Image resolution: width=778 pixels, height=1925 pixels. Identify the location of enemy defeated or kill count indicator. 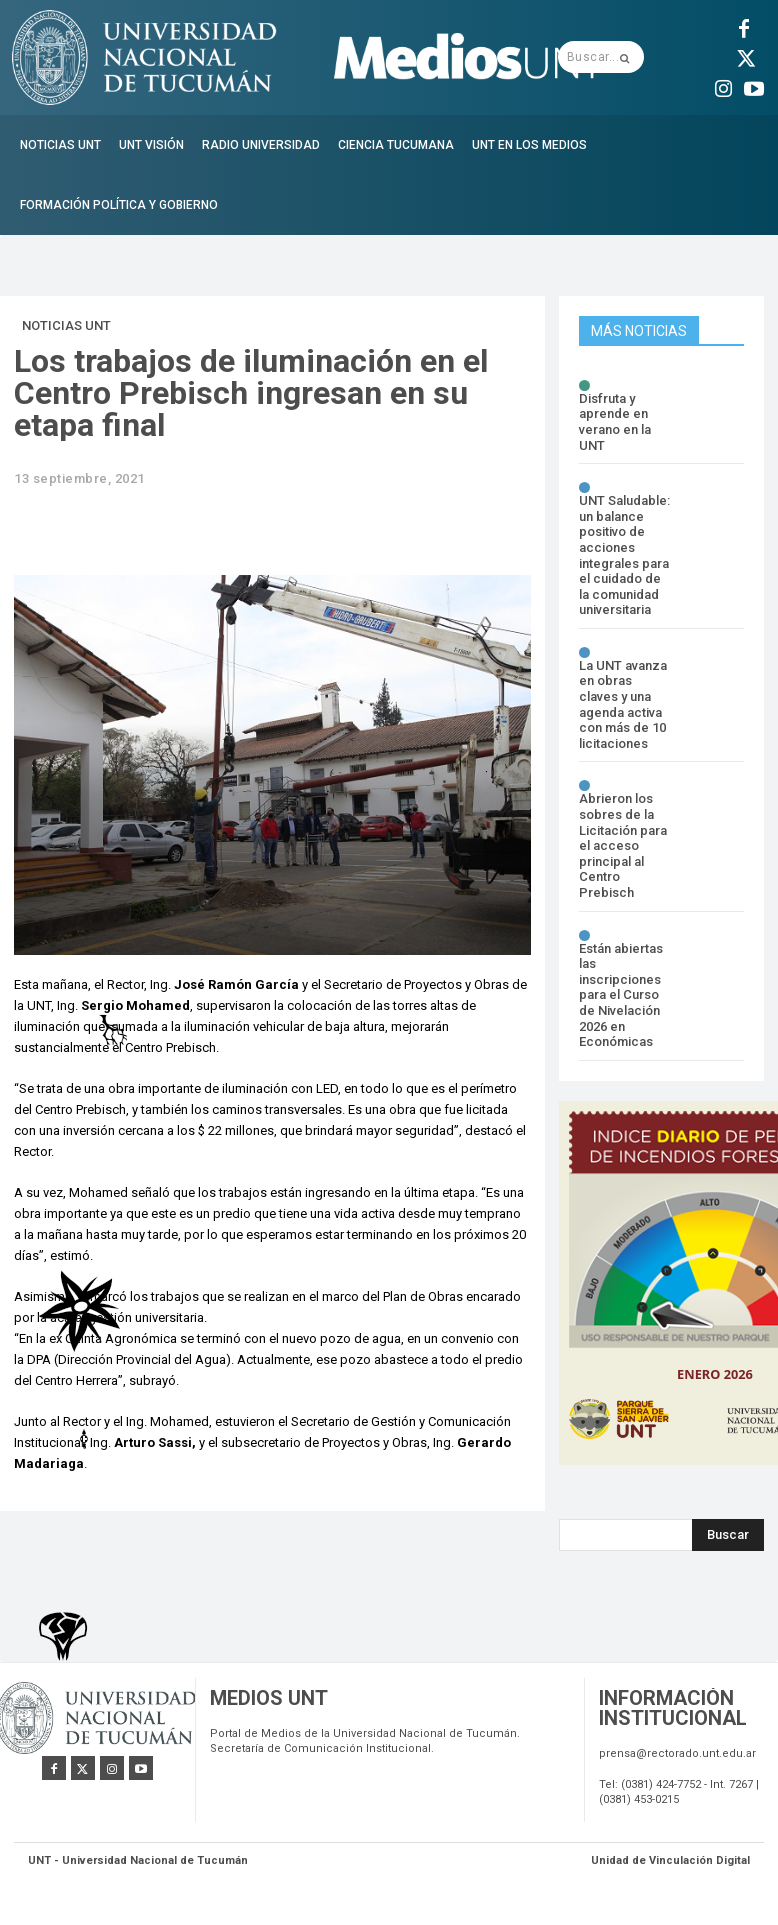
(63, 1636).